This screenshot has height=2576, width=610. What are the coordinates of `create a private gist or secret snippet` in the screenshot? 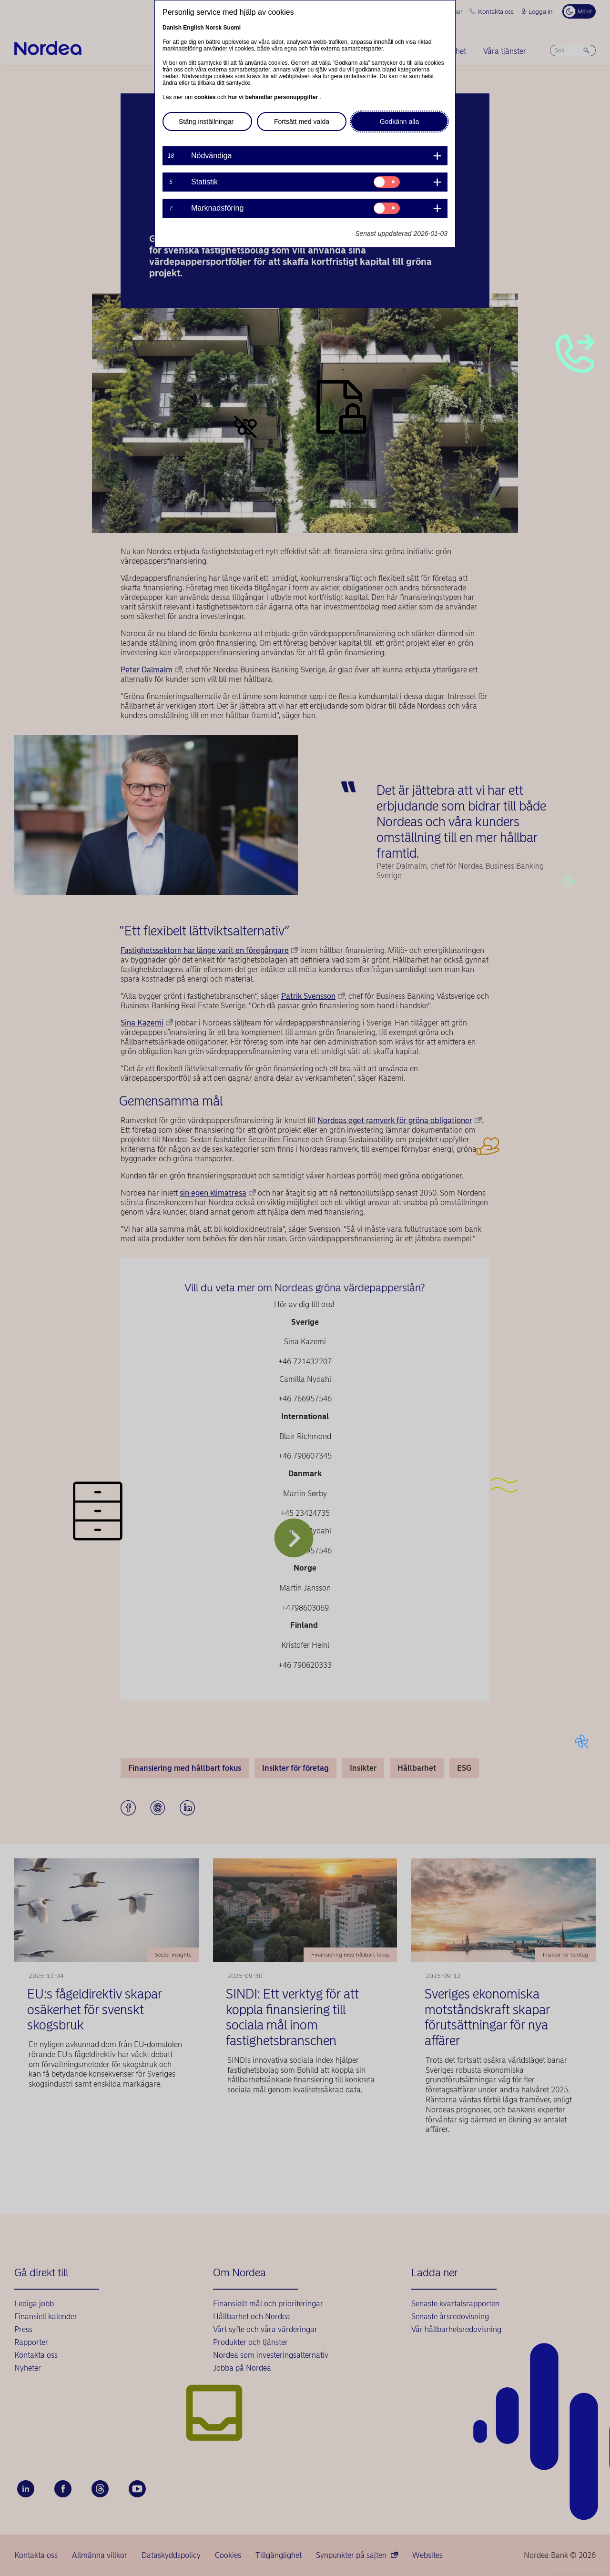 It's located at (339, 407).